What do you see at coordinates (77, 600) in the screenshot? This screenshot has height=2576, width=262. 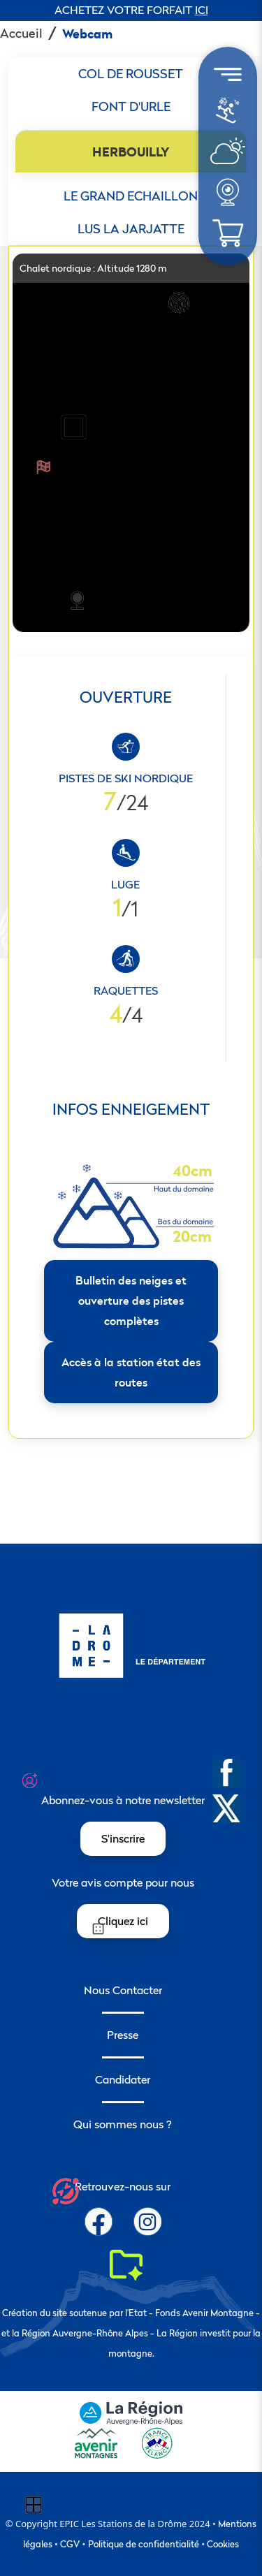 I see `view nature or outdoor photos` at bounding box center [77, 600].